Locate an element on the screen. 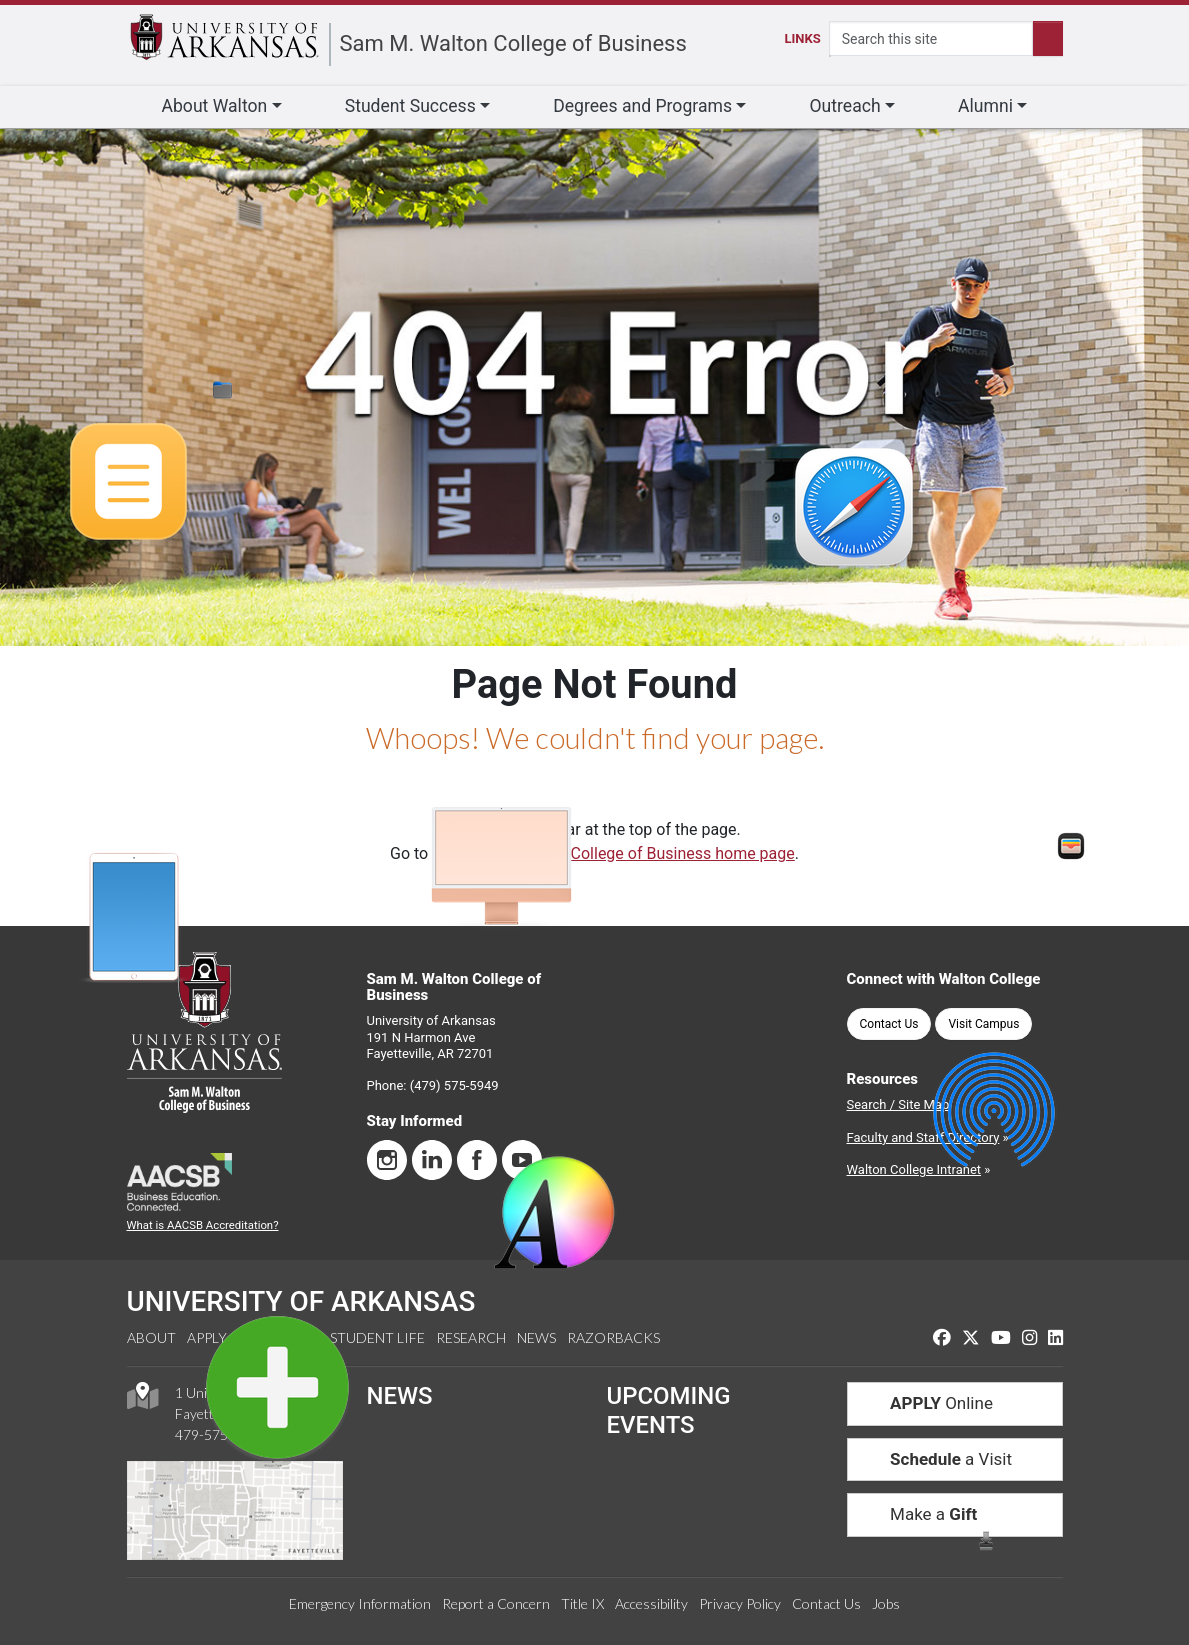 The image size is (1189, 1645). open Safari web browser is located at coordinates (854, 507).